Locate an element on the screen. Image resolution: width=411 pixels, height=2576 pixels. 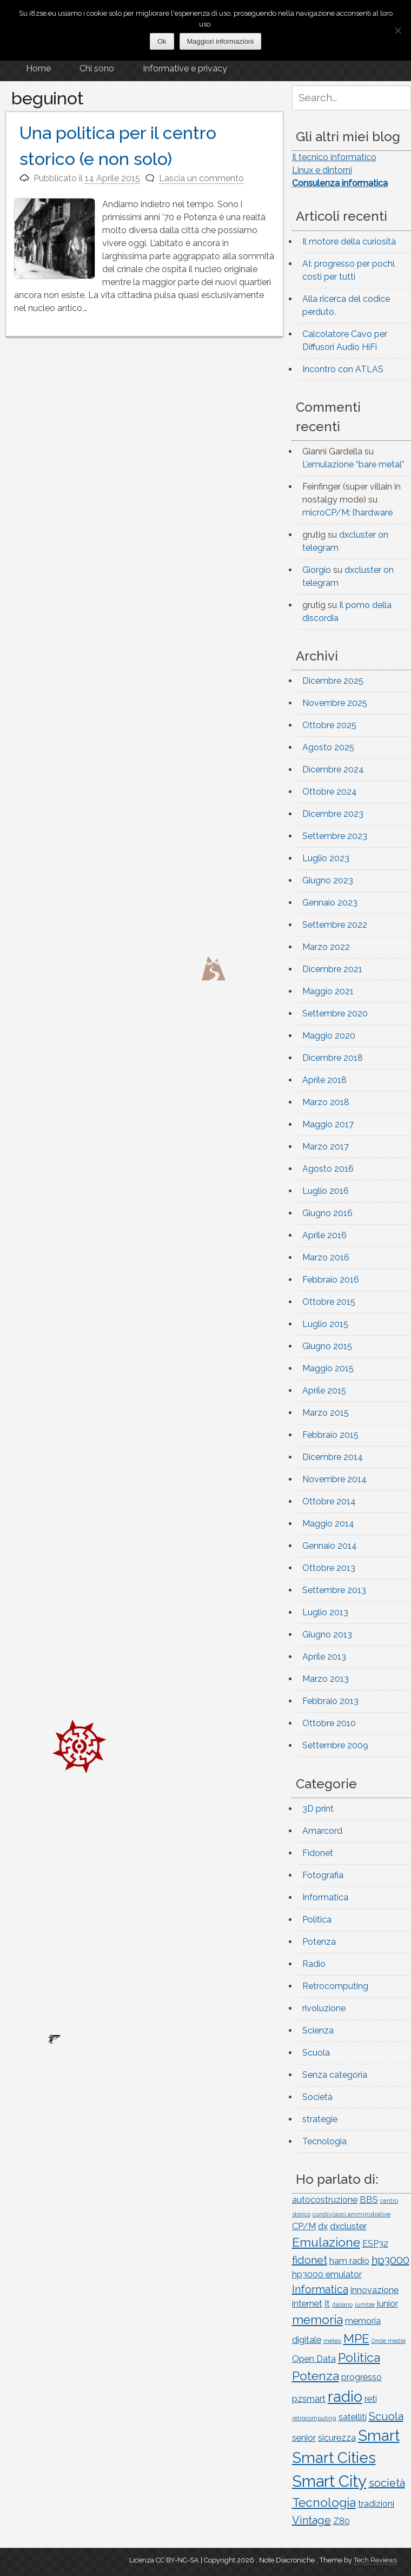
select pistol or handgun weapon is located at coordinates (54, 2039).